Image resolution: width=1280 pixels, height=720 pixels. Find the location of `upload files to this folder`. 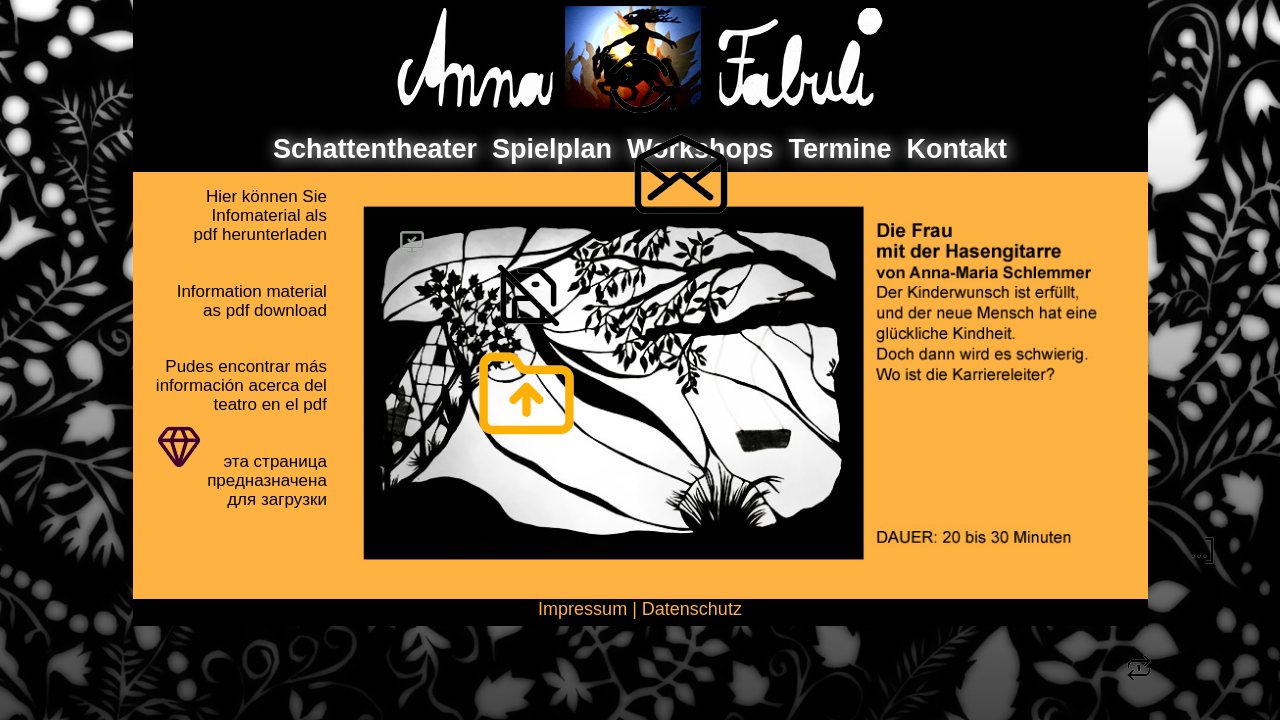

upload files to this folder is located at coordinates (526, 395).